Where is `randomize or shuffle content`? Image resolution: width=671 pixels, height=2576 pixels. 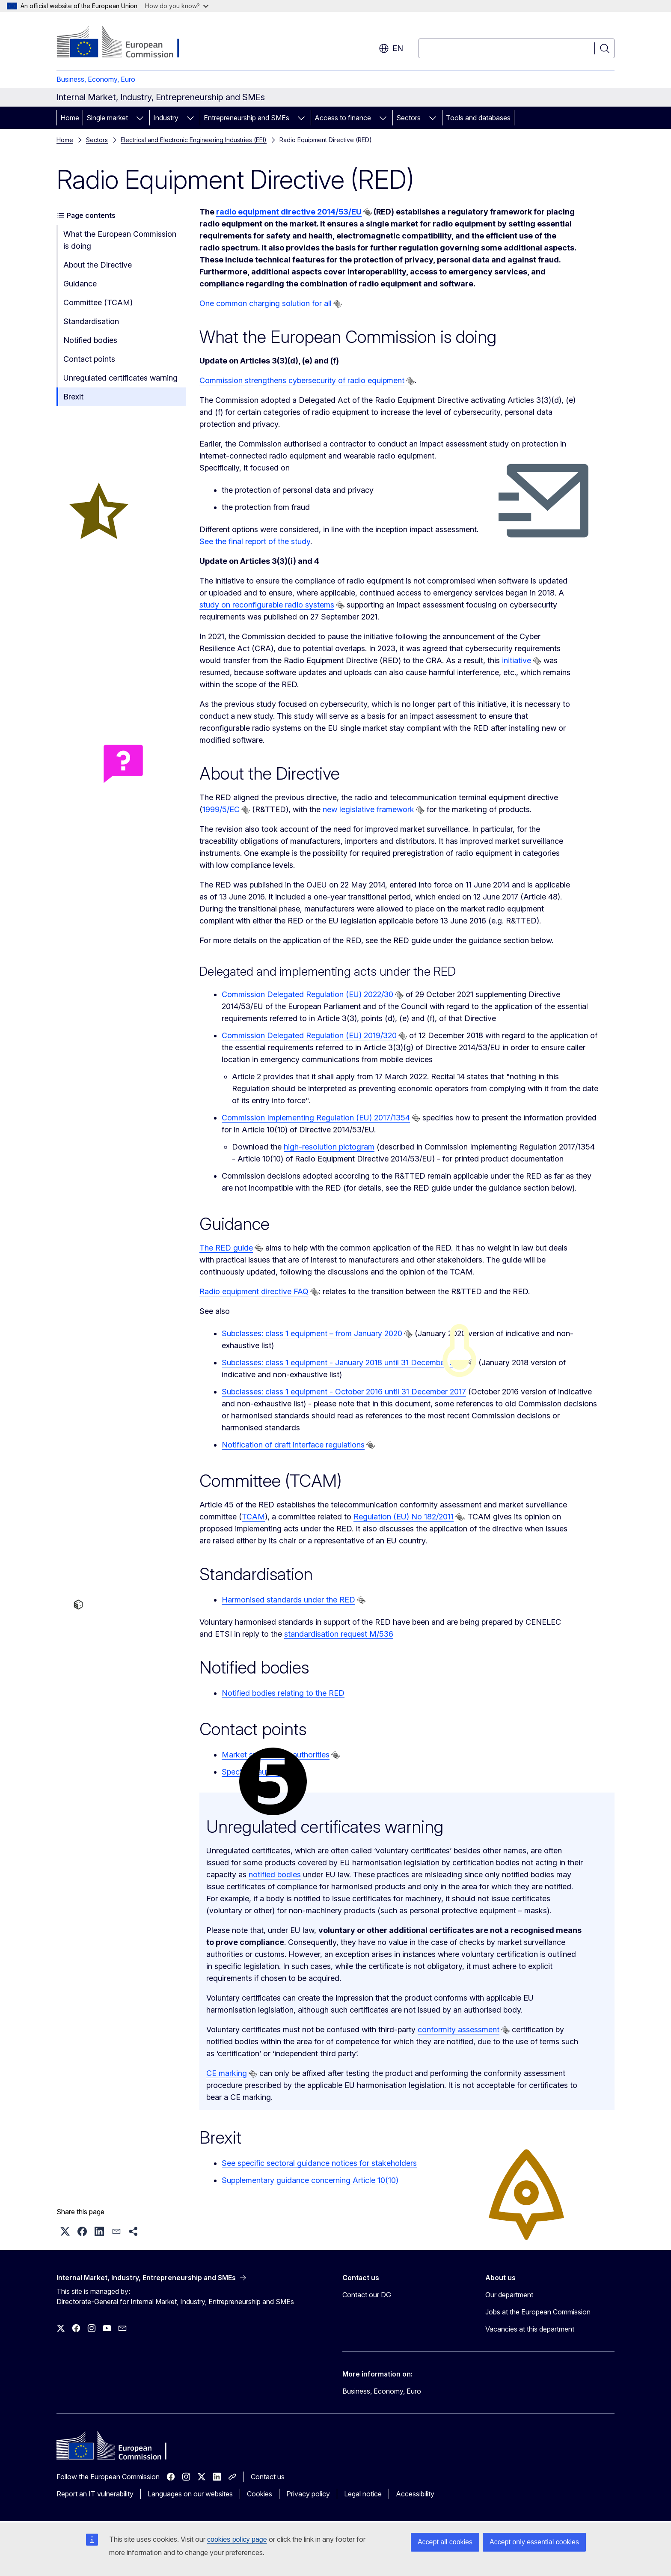 randomize or shuffle content is located at coordinates (78, 1605).